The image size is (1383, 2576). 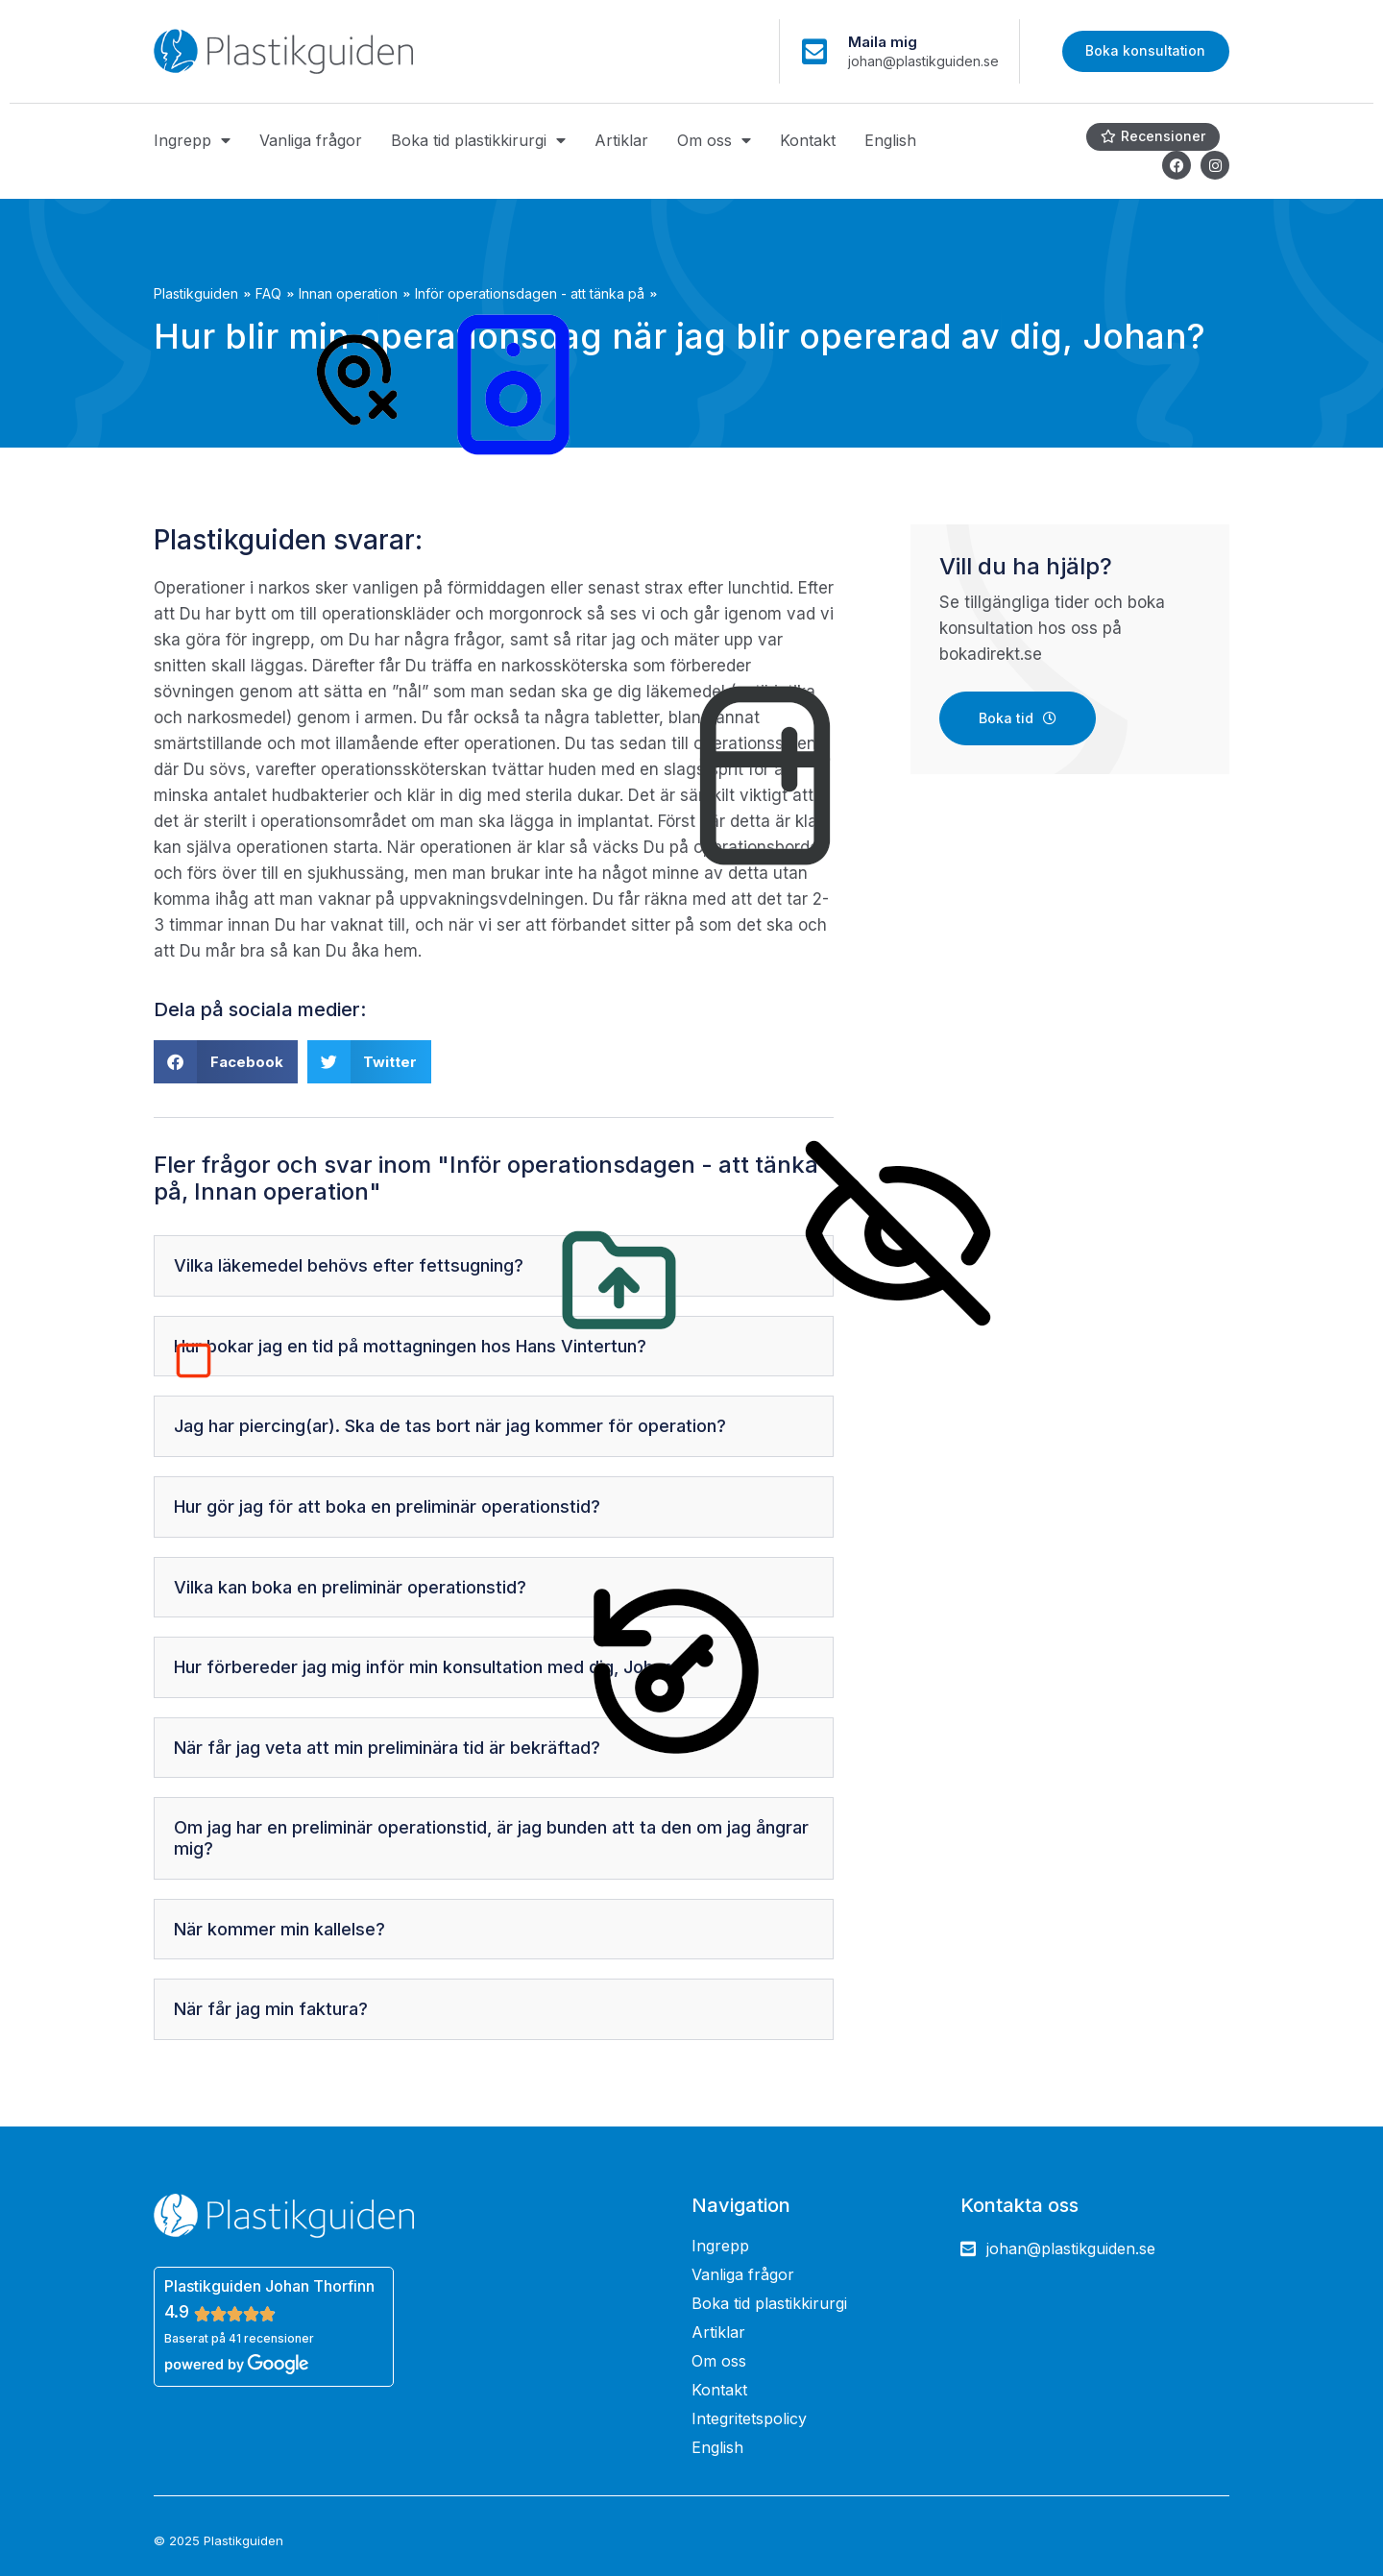 I want to click on access kitchen appliance controls, so click(x=764, y=775).